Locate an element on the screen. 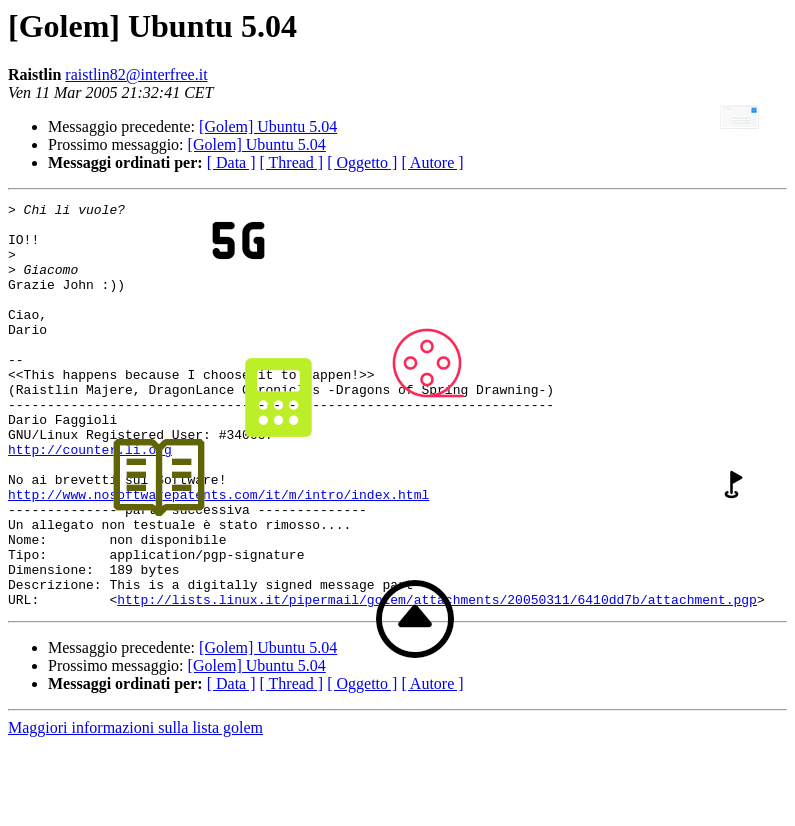 The width and height of the screenshot is (795, 826). open your email inbox is located at coordinates (739, 117).